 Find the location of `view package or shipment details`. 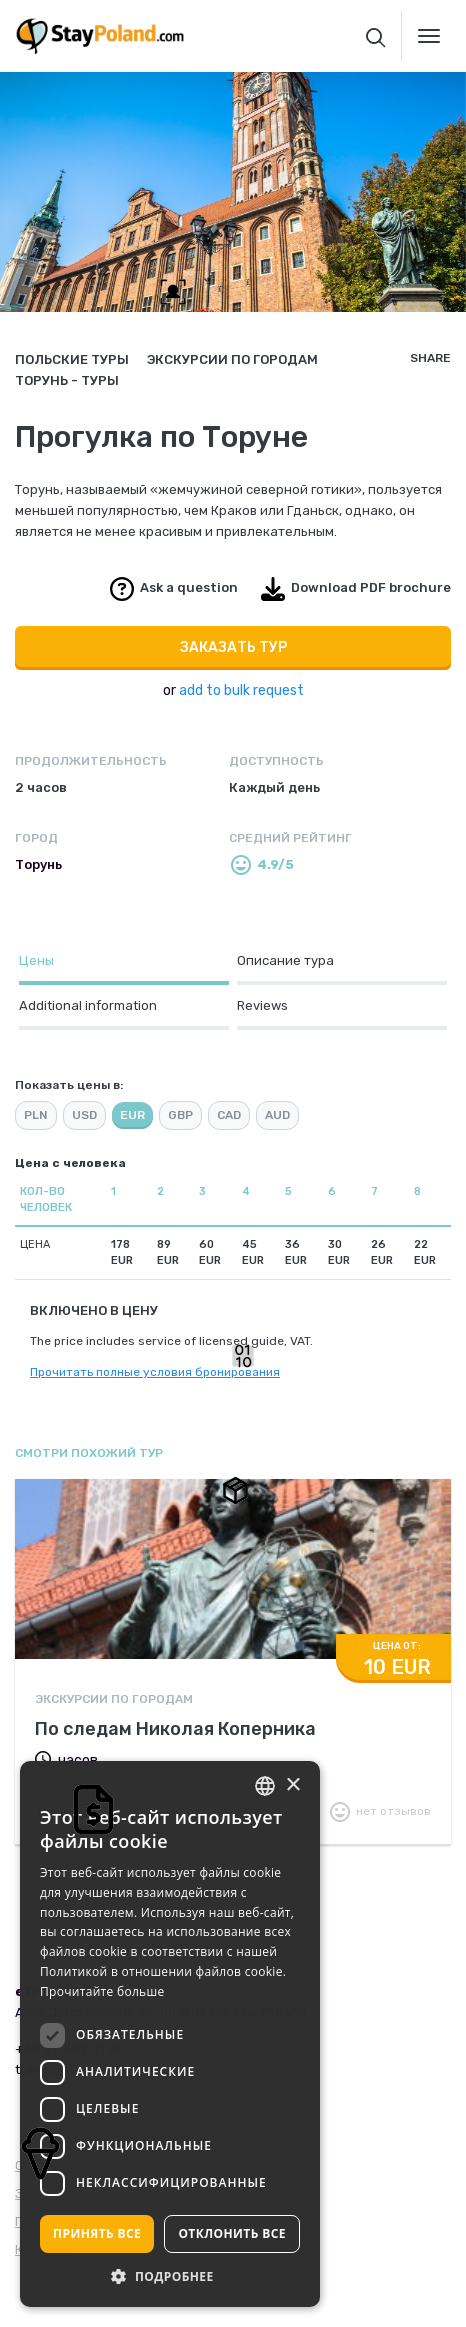

view package or shipment details is located at coordinates (235, 1490).